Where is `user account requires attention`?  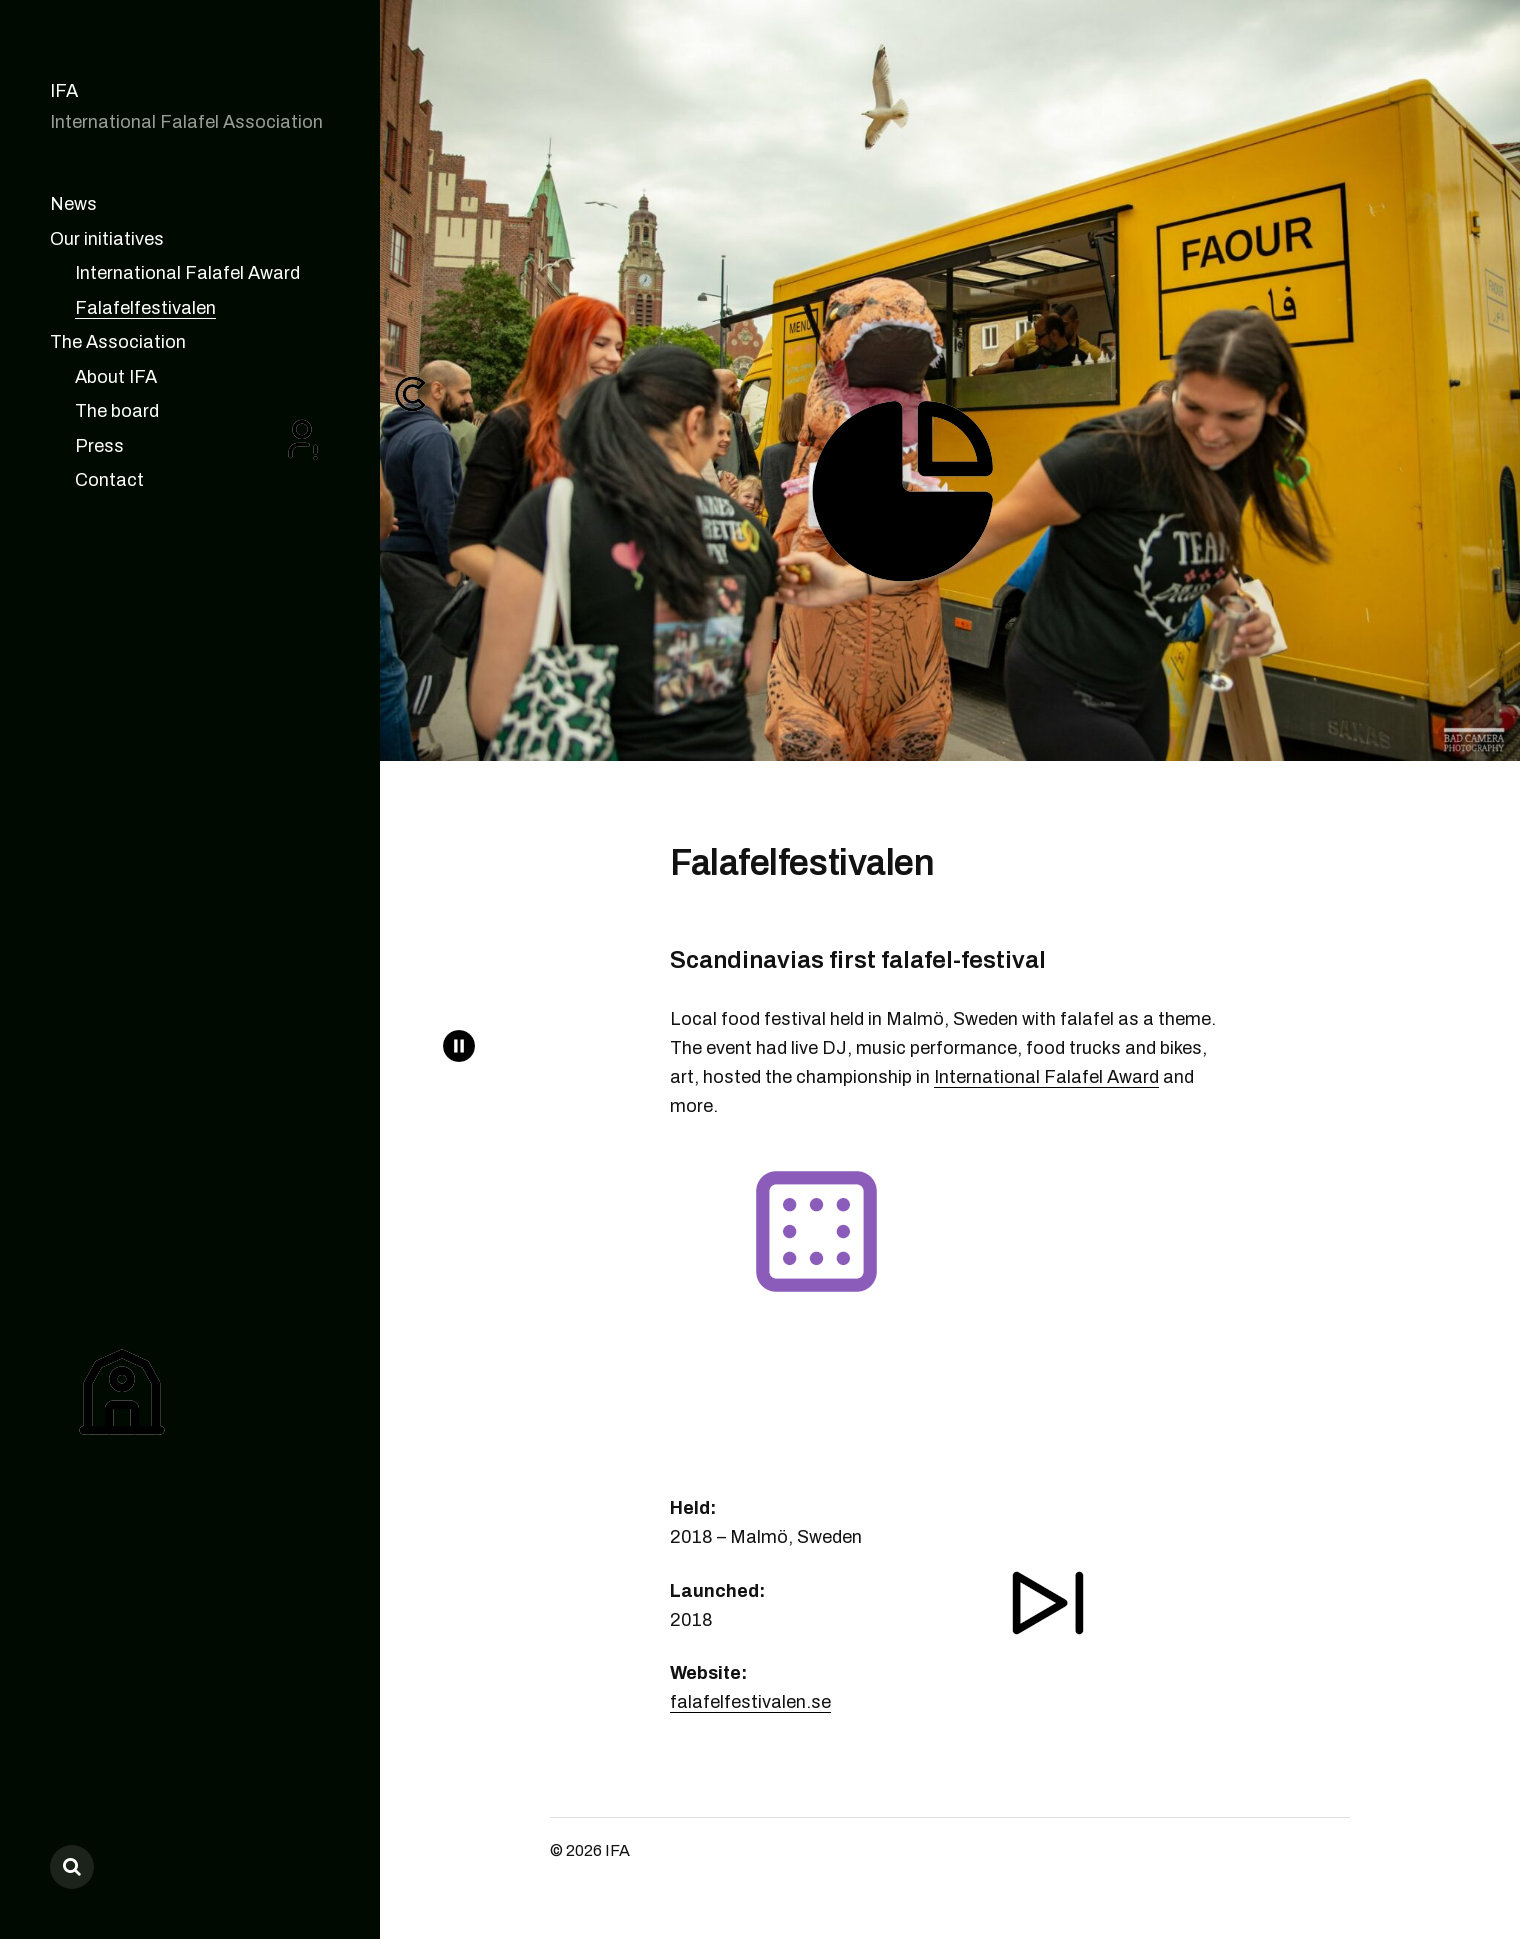 user account requires attention is located at coordinates (302, 439).